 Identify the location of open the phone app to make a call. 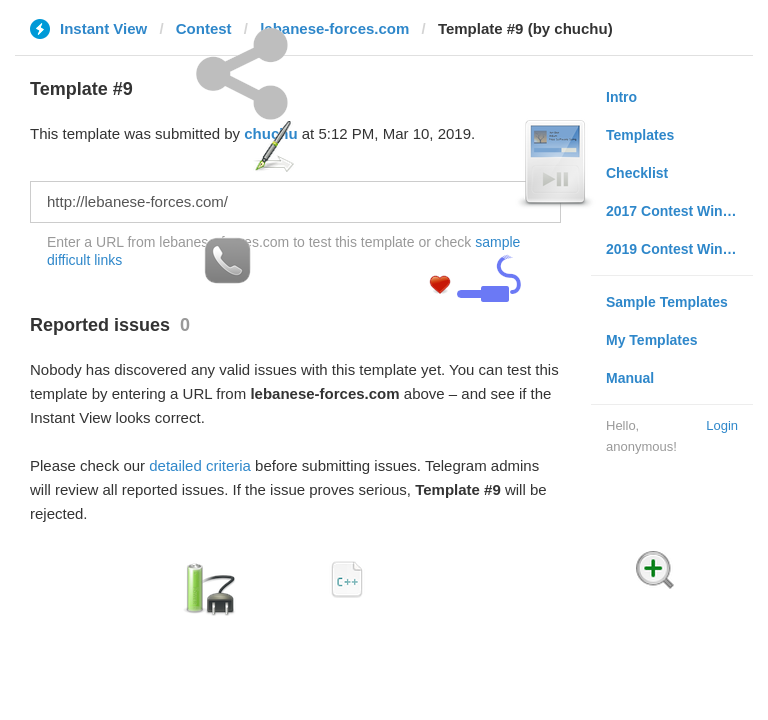
(227, 260).